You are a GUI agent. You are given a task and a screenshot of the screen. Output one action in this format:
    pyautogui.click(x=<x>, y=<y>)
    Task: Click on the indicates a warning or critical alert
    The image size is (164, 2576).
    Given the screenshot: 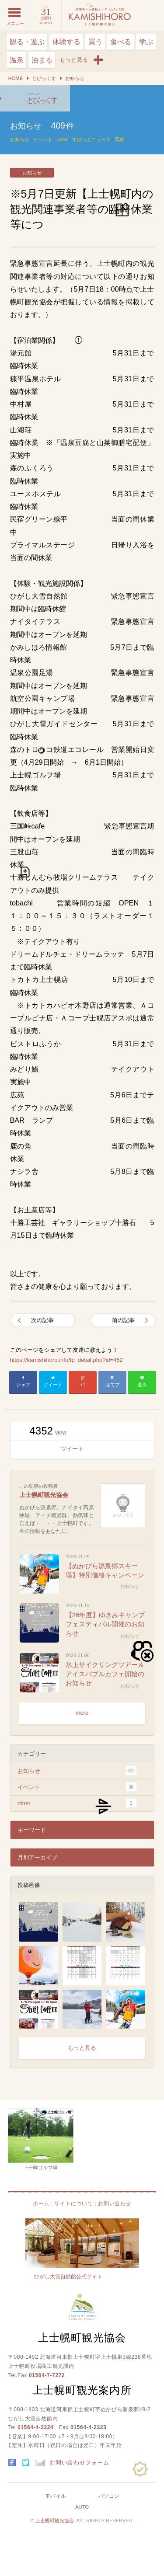 What is the action you would take?
    pyautogui.click(x=78, y=340)
    